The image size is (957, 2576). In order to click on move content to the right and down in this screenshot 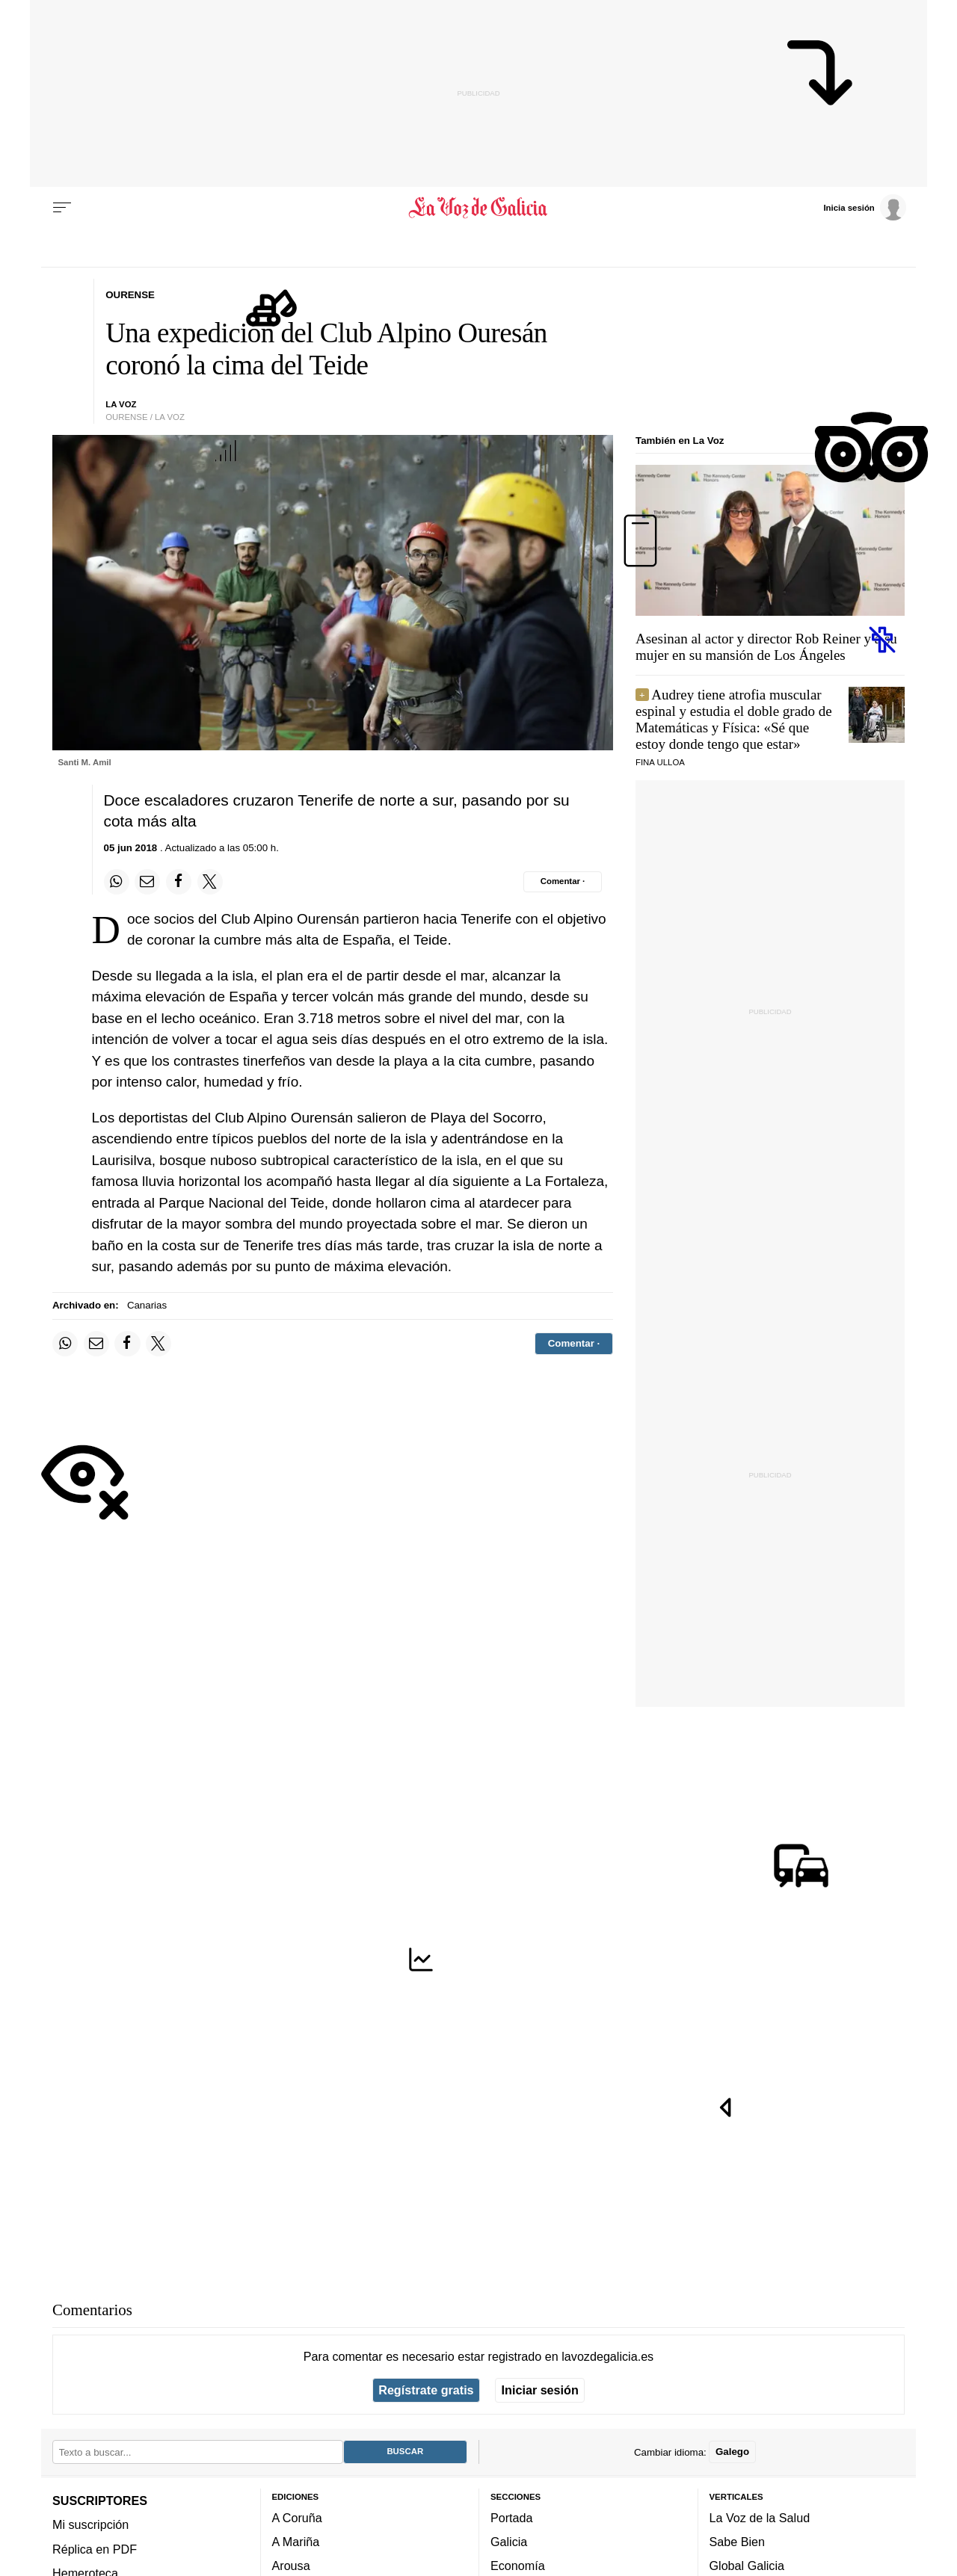, I will do `click(817, 70)`.